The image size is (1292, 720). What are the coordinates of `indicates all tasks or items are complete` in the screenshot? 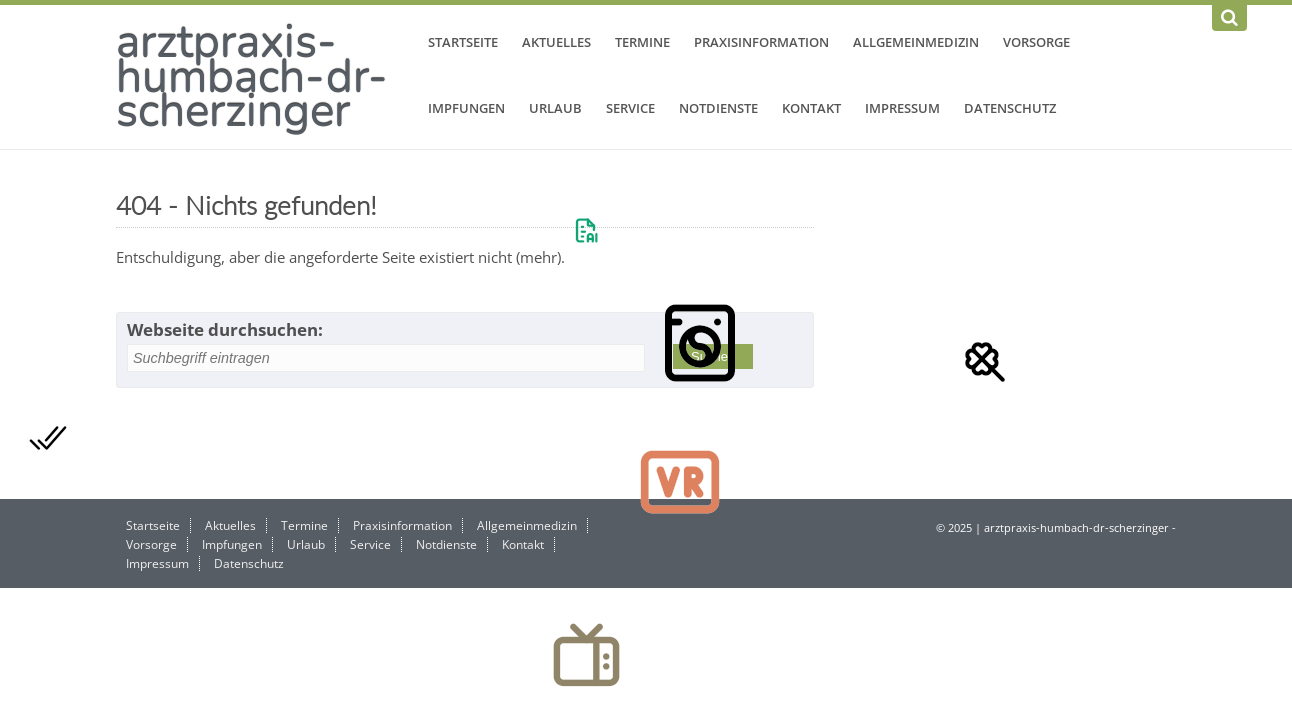 It's located at (48, 438).